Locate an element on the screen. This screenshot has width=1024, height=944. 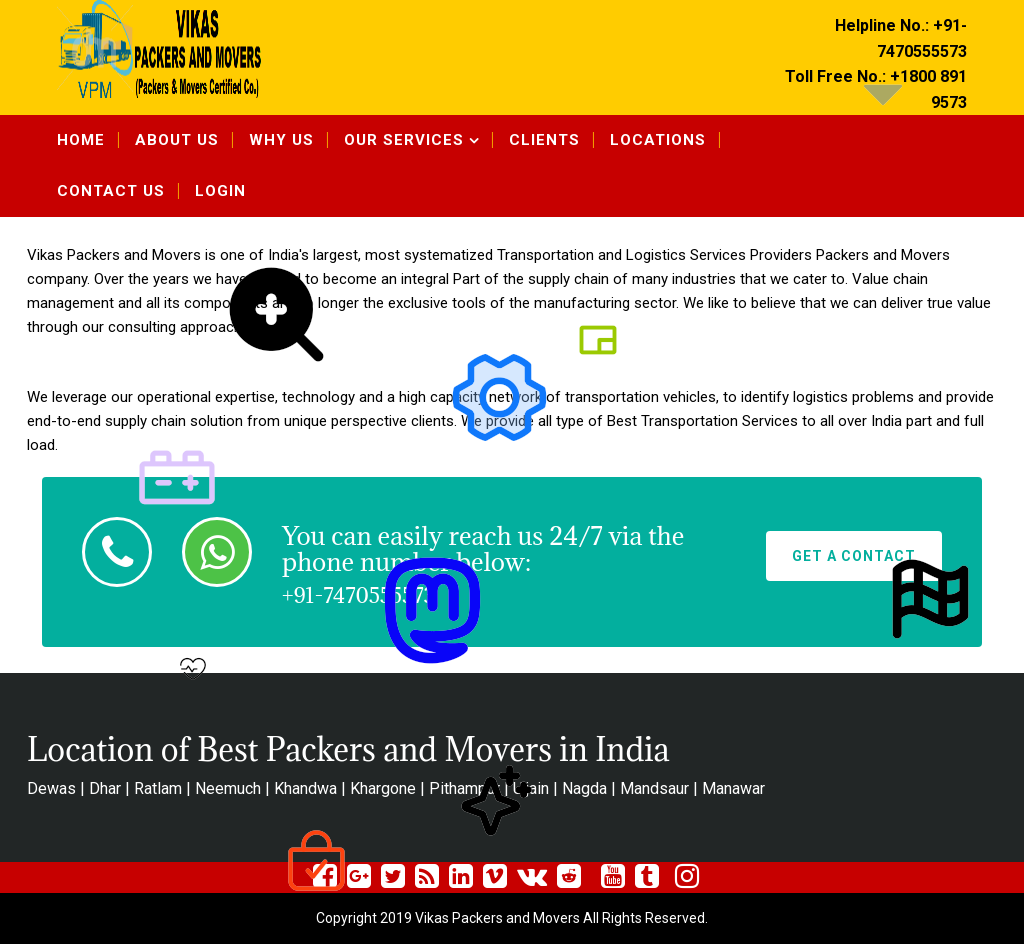
view health or fitness tracking data is located at coordinates (193, 668).